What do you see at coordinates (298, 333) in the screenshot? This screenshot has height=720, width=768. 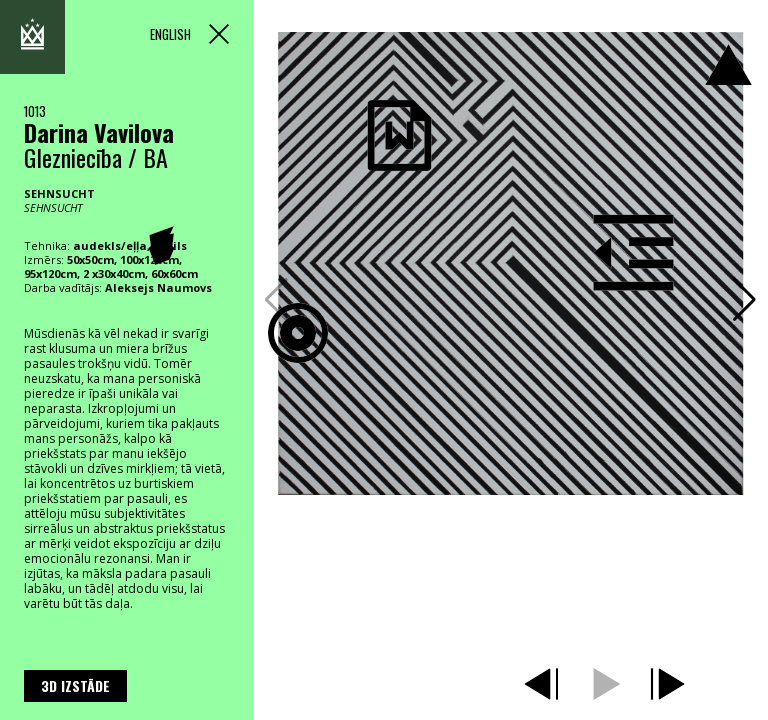 I see `enable focus or do not disturb mode` at bounding box center [298, 333].